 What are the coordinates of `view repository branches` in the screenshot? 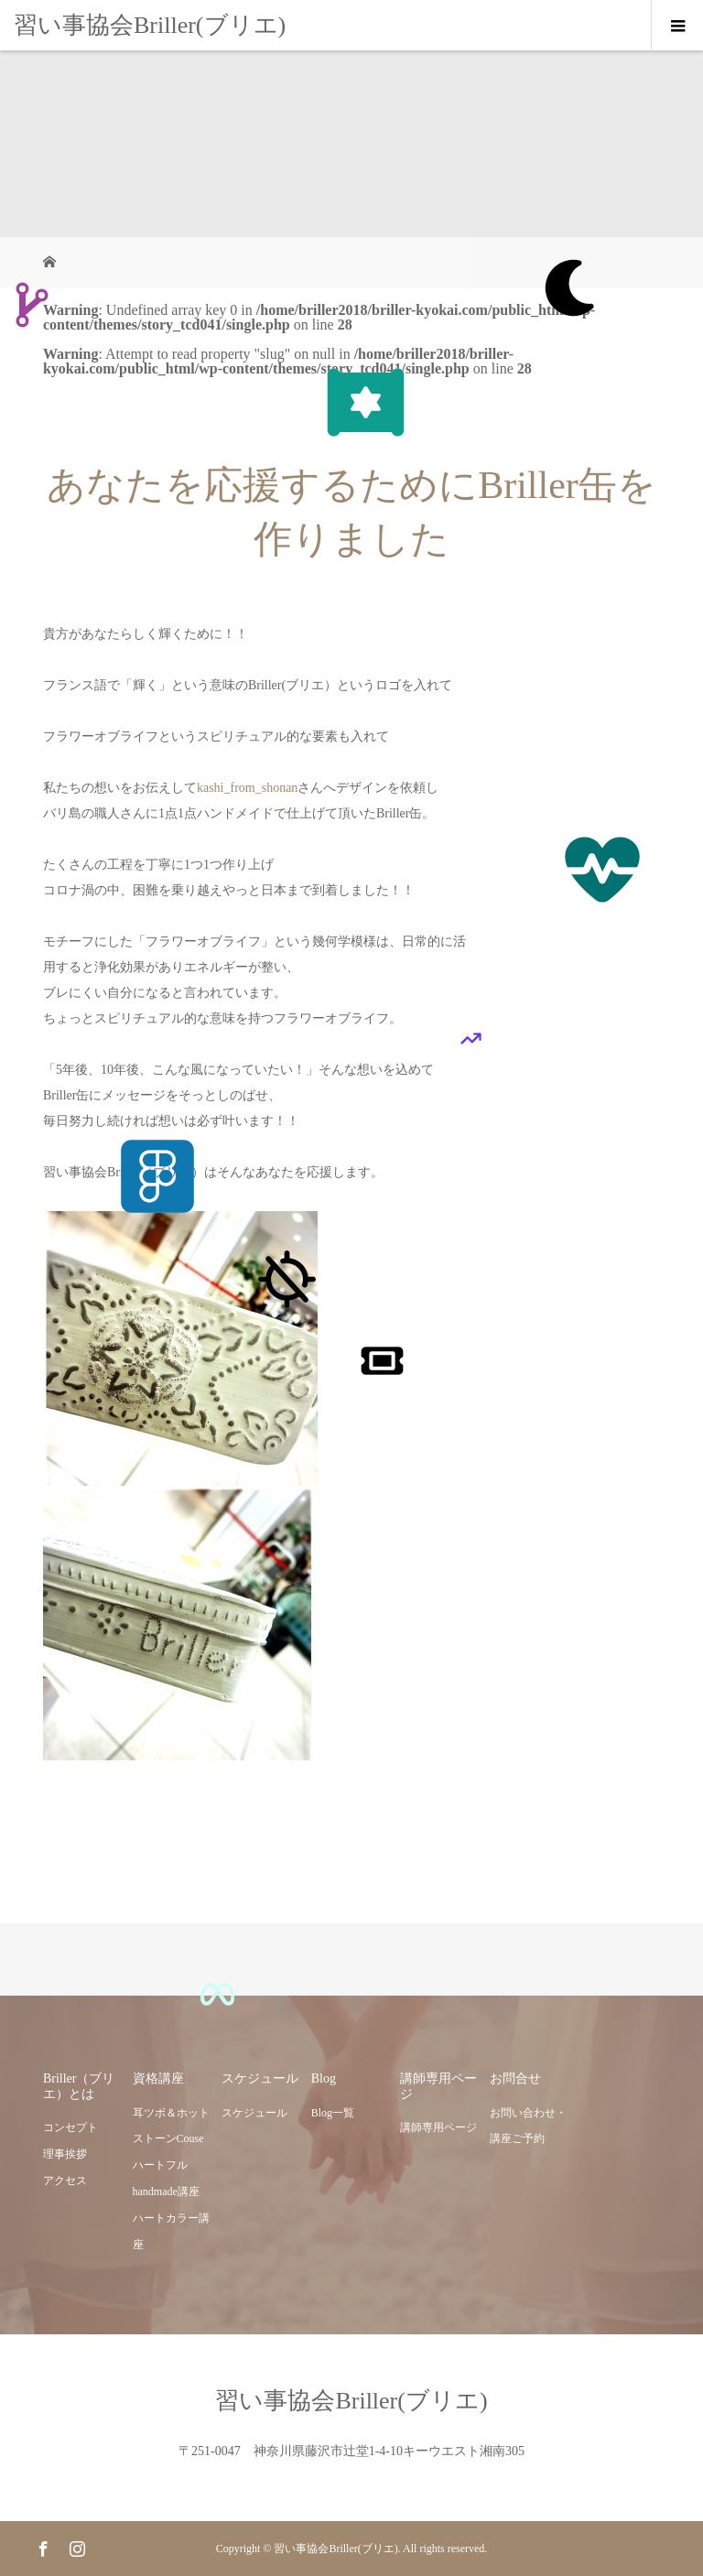 It's located at (32, 305).